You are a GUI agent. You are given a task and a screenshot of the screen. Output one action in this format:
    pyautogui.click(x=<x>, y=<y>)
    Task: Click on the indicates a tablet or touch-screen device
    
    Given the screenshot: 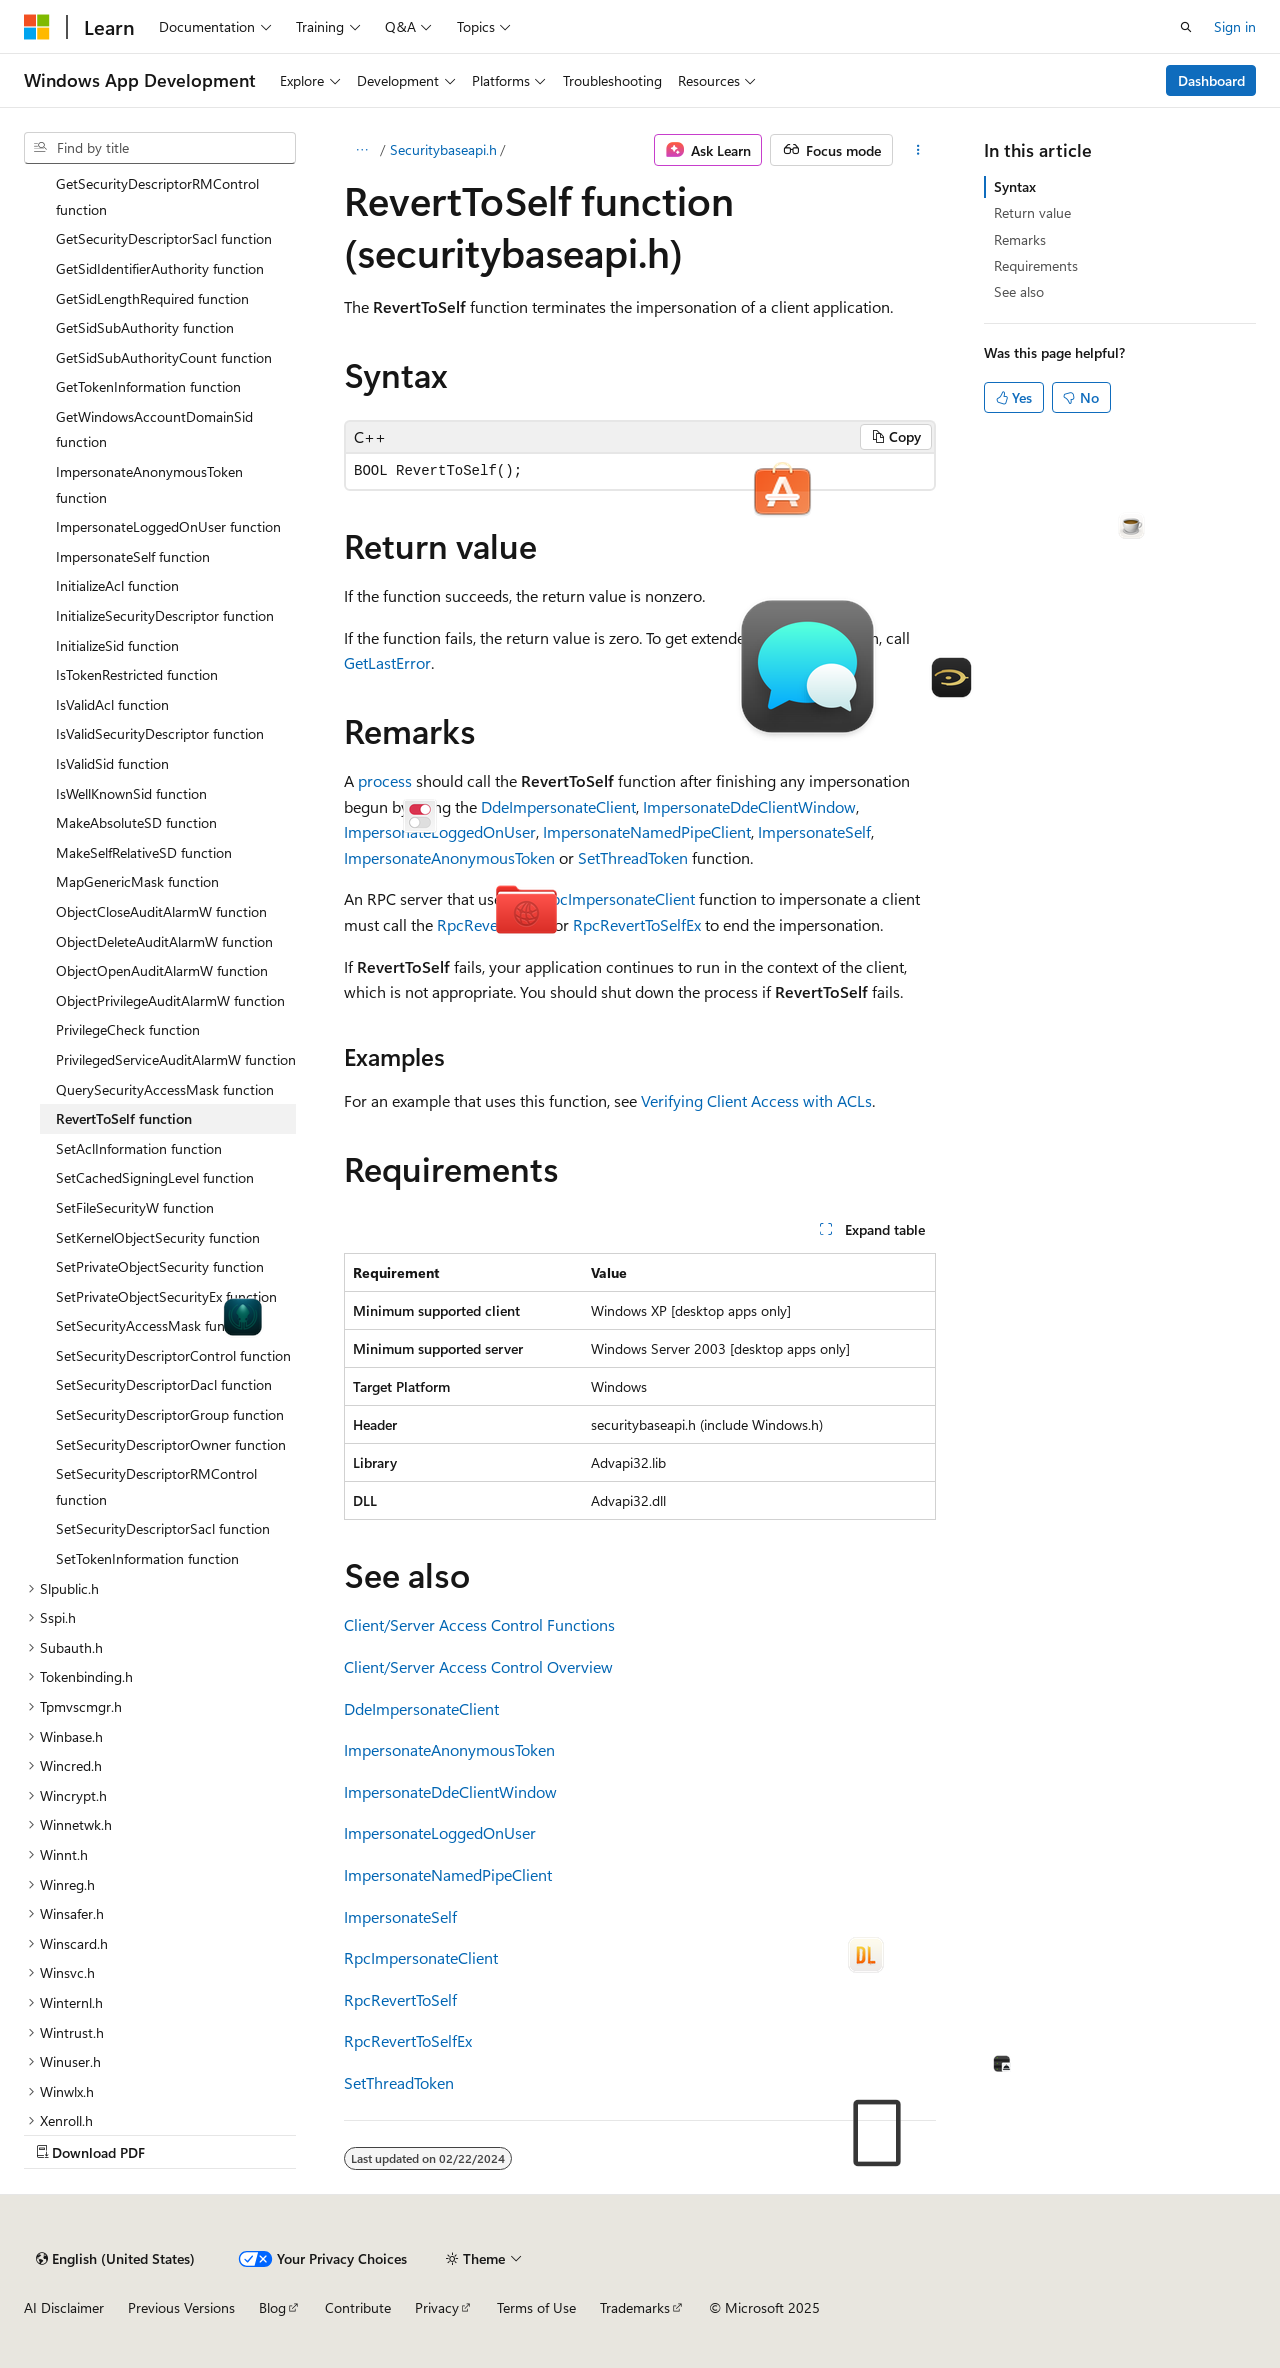 What is the action you would take?
    pyautogui.click(x=877, y=2133)
    